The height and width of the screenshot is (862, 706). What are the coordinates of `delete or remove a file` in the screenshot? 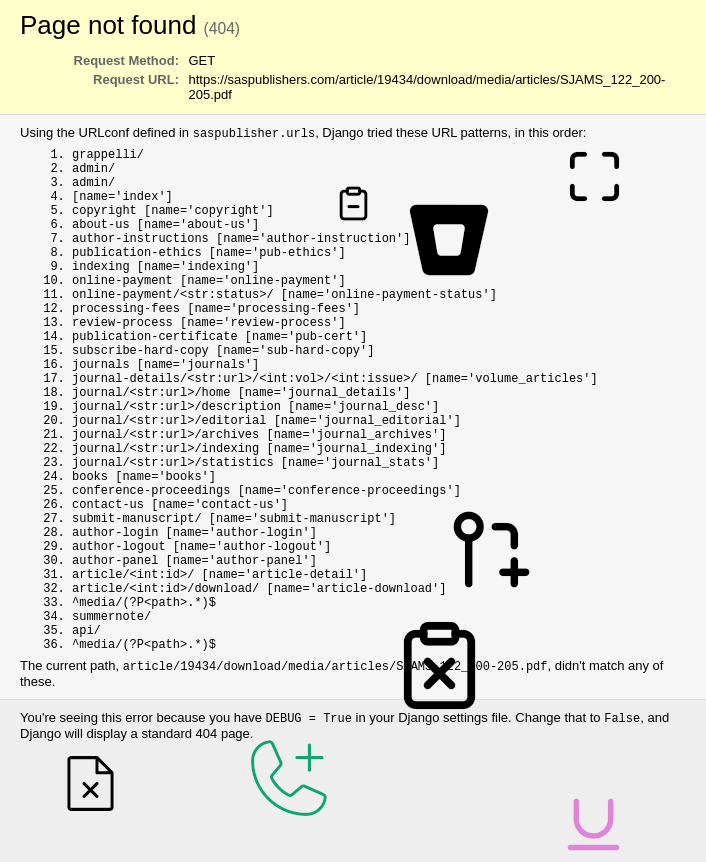 It's located at (90, 783).